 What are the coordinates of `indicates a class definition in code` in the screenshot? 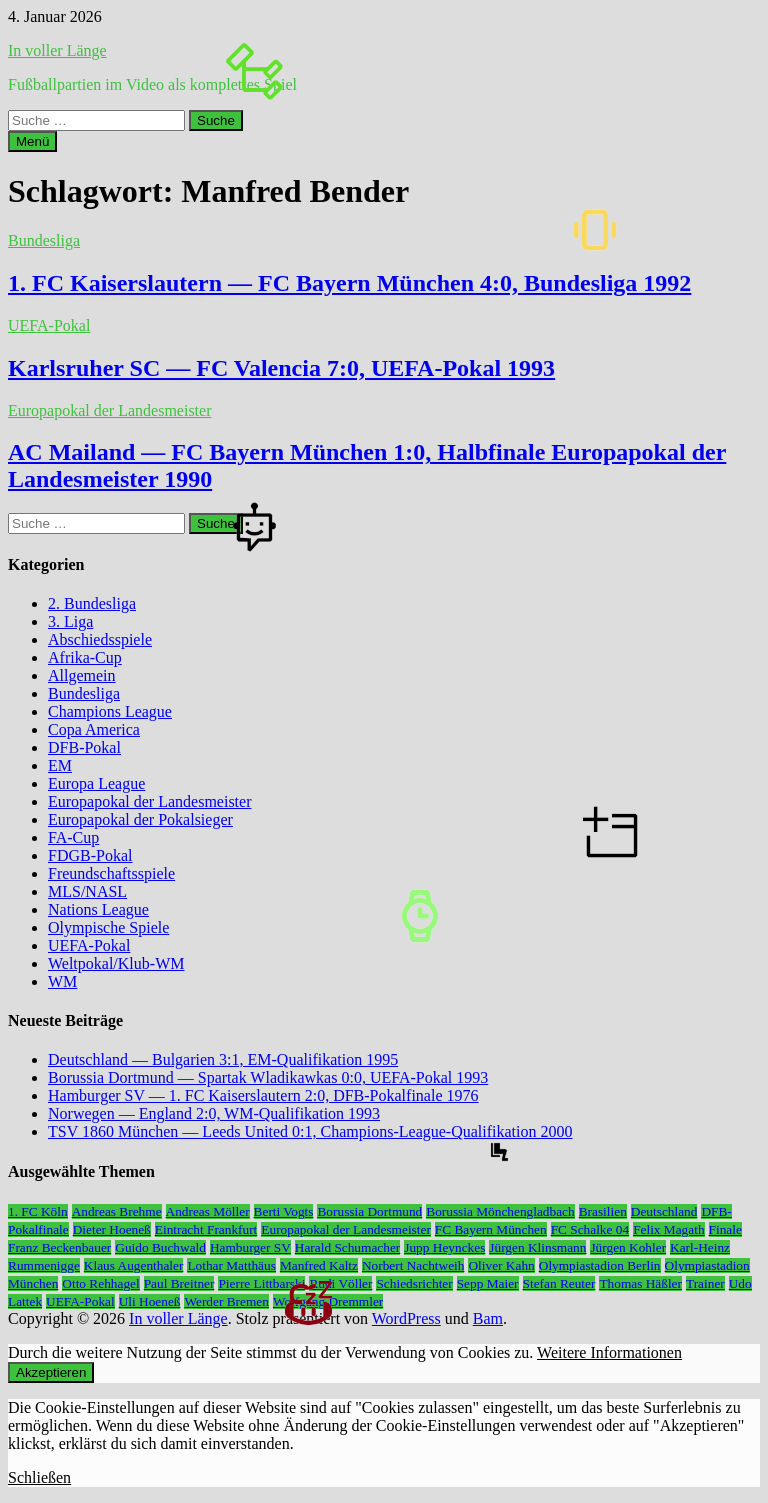 It's located at (255, 72).